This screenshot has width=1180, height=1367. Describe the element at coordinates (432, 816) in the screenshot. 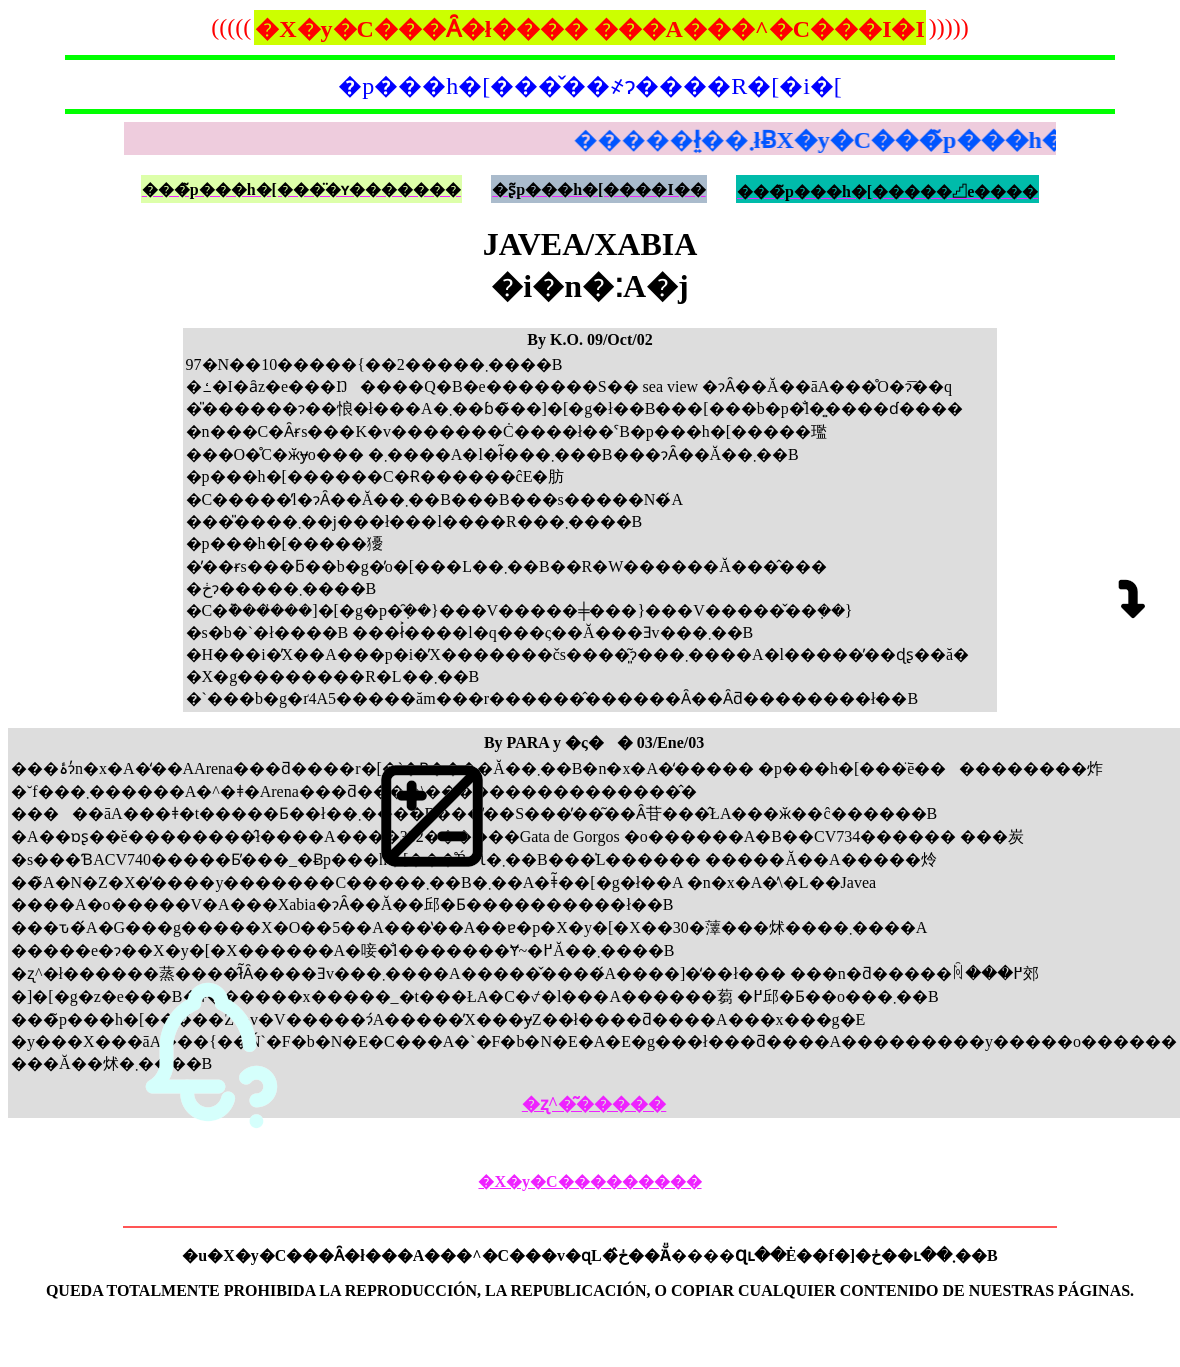

I see `adjust exposure settings for a photo` at that location.